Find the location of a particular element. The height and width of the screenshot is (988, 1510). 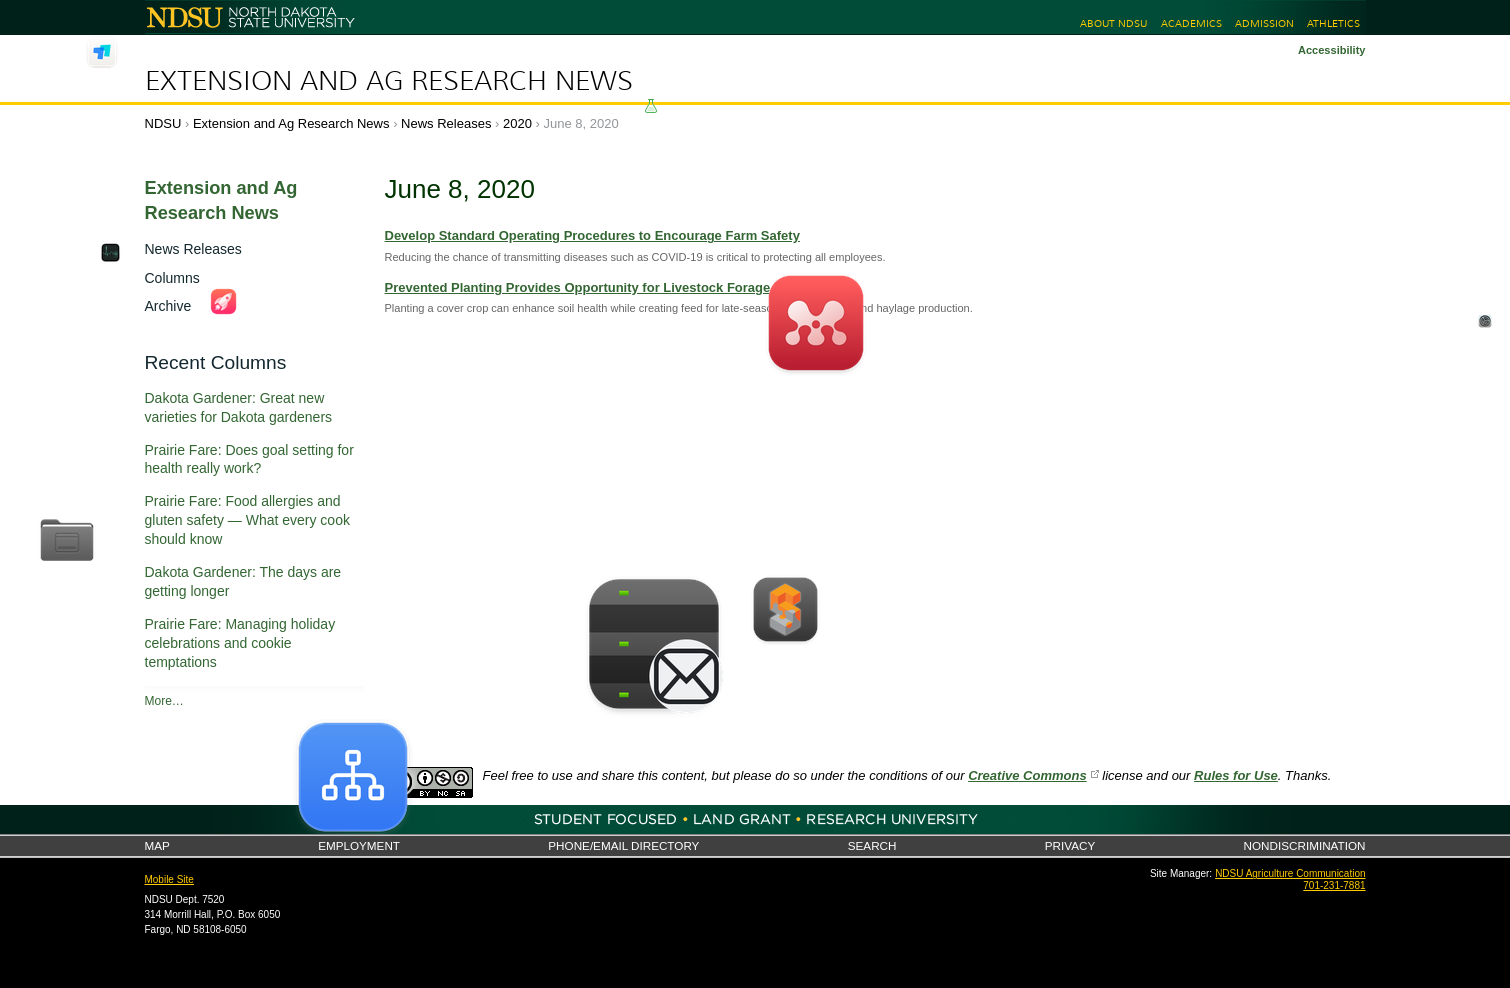

access network connection settings is located at coordinates (353, 779).